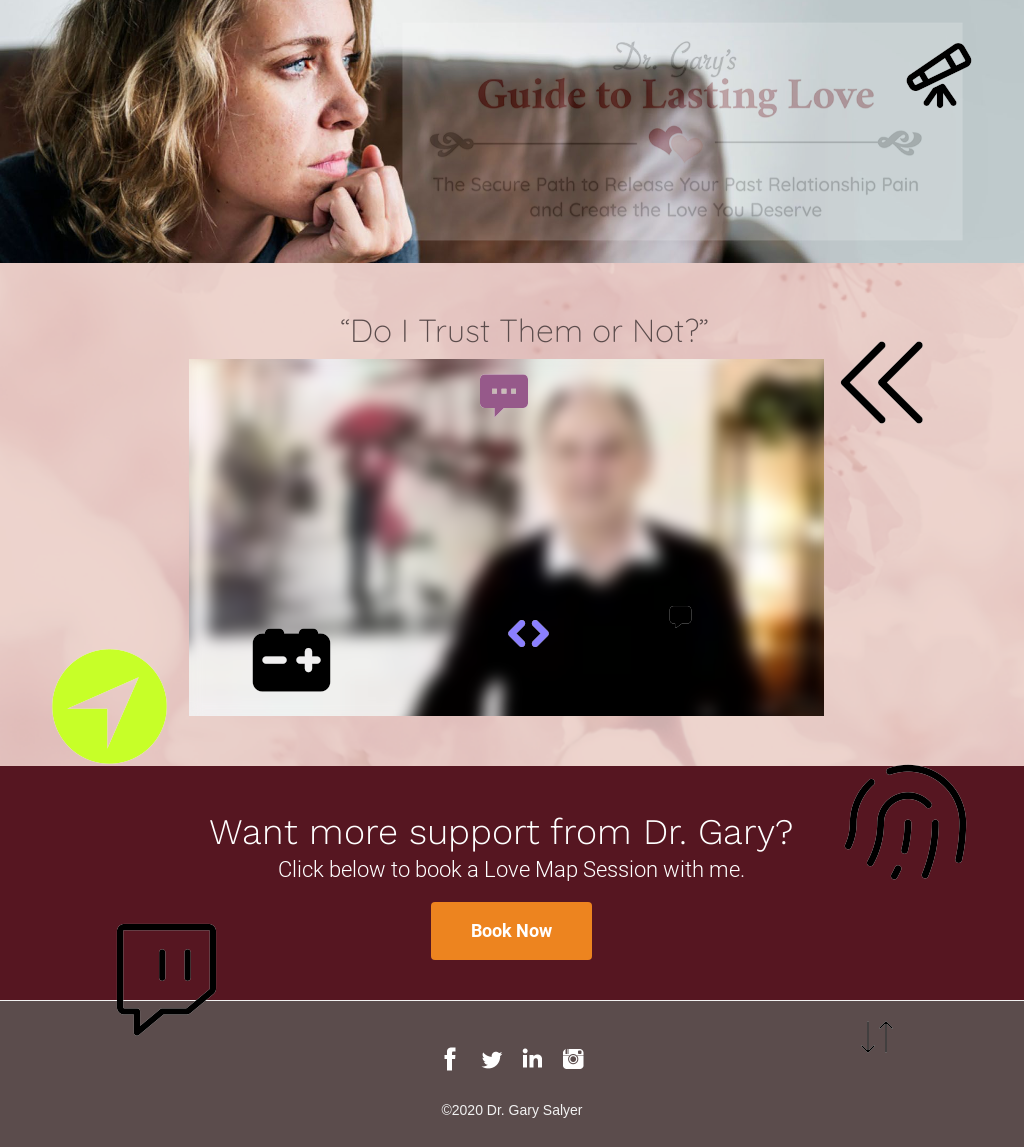  What do you see at coordinates (885, 382) in the screenshot?
I see `go back to the beginning` at bounding box center [885, 382].